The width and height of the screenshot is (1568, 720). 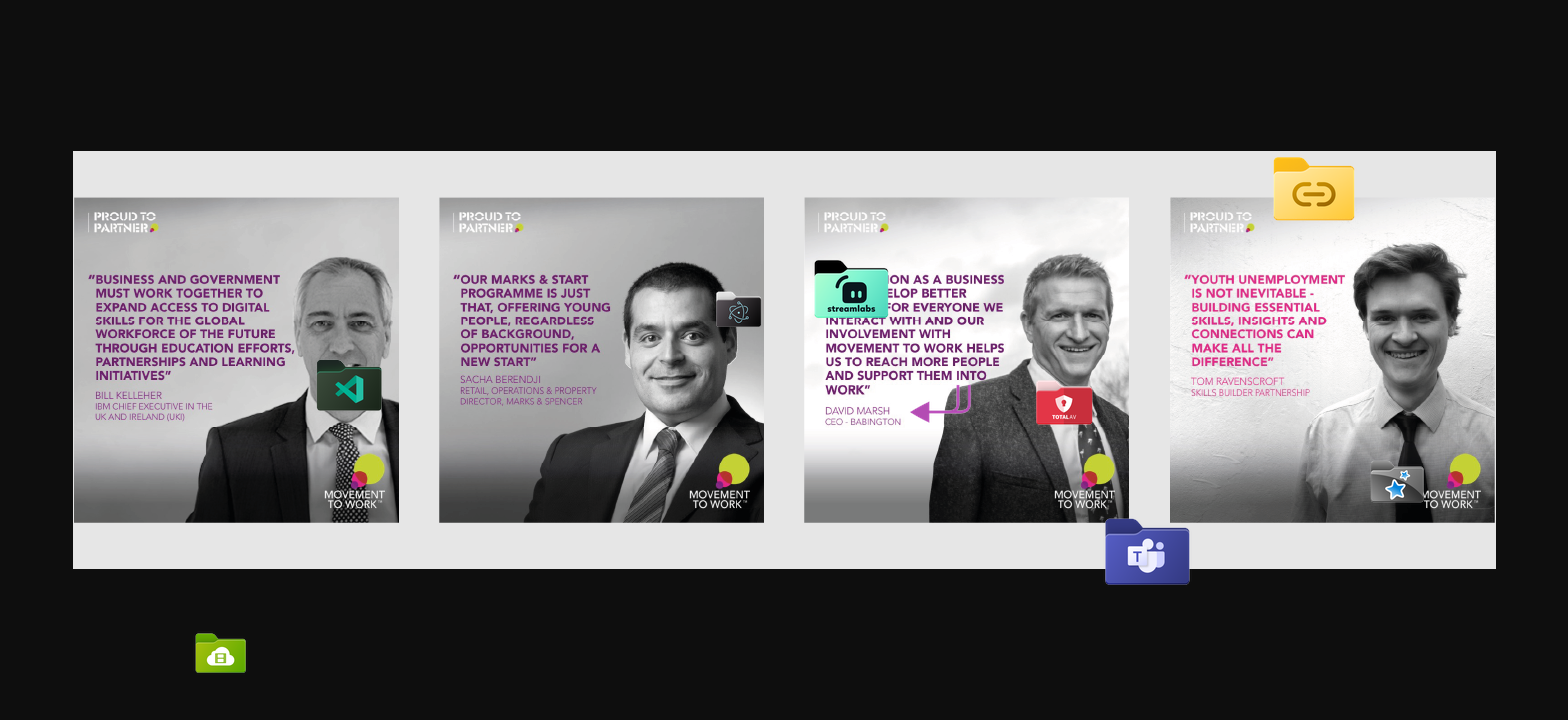 I want to click on open streamlabs project files folder, so click(x=851, y=291).